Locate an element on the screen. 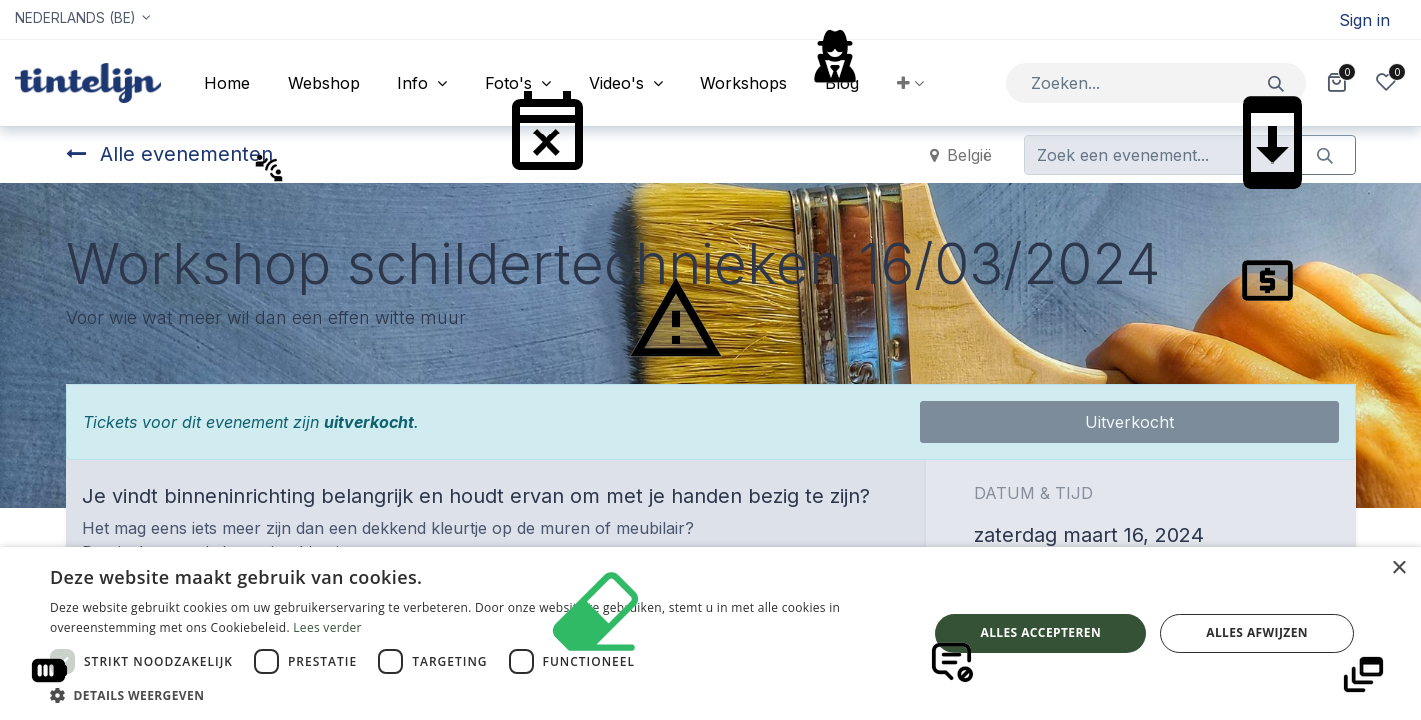 The width and height of the screenshot is (1421, 720). connect with others remotely or contactlessly is located at coordinates (269, 168).